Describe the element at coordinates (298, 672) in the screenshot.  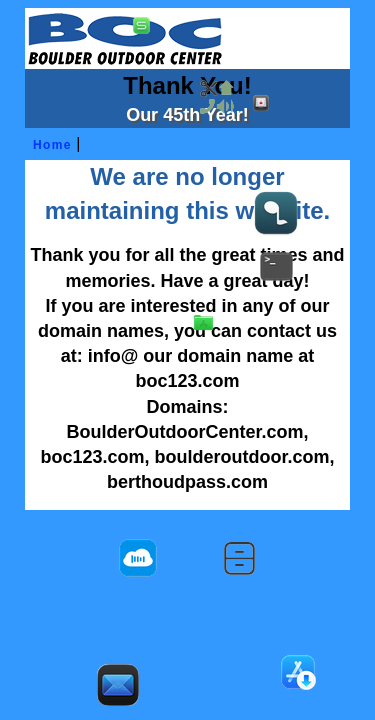
I see `install or download new applications` at that location.